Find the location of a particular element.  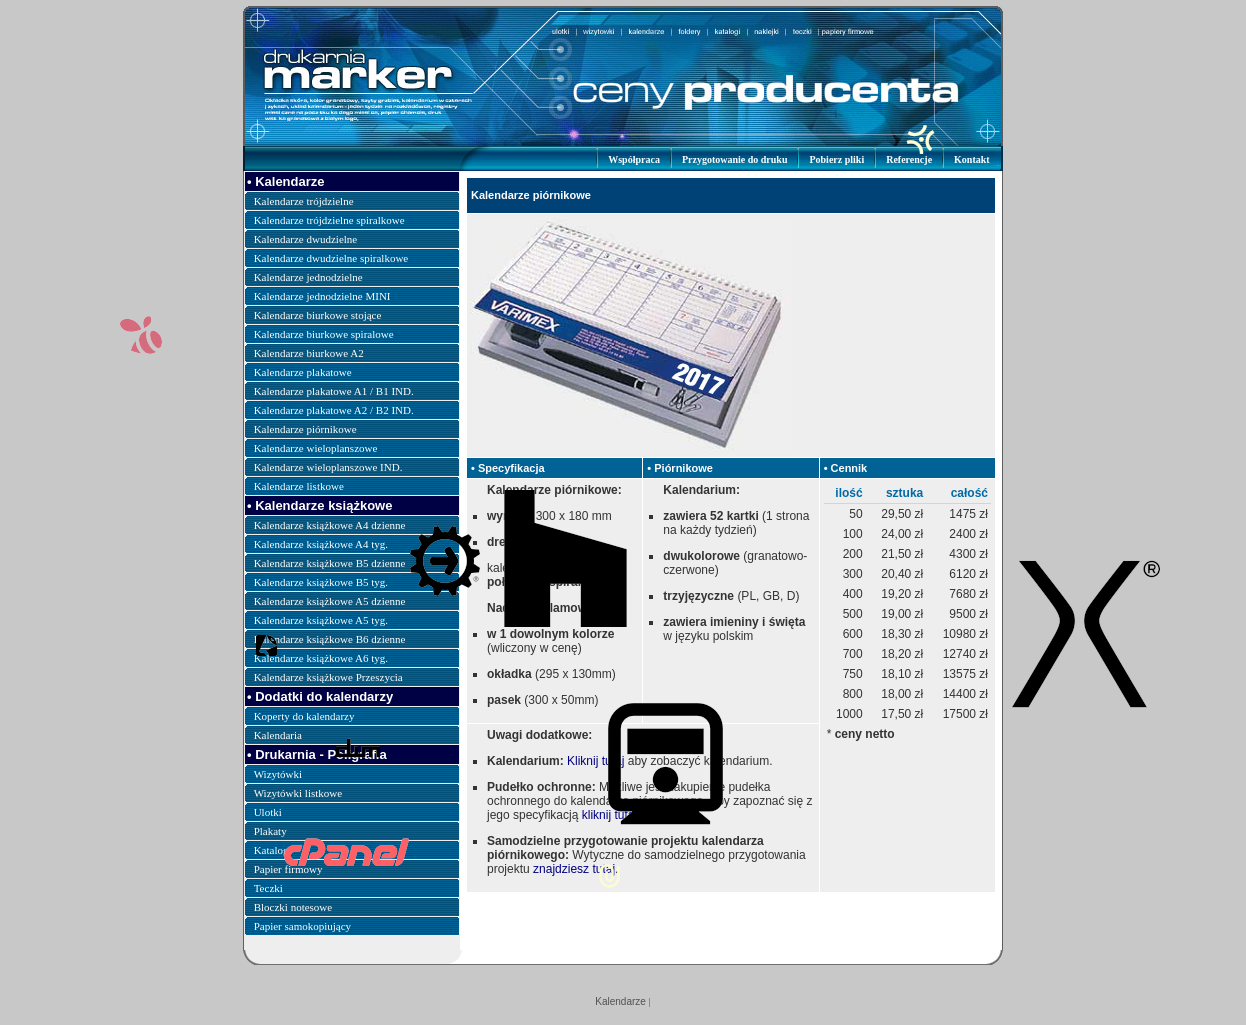

link to sessionize speaker profile is located at coordinates (266, 645).